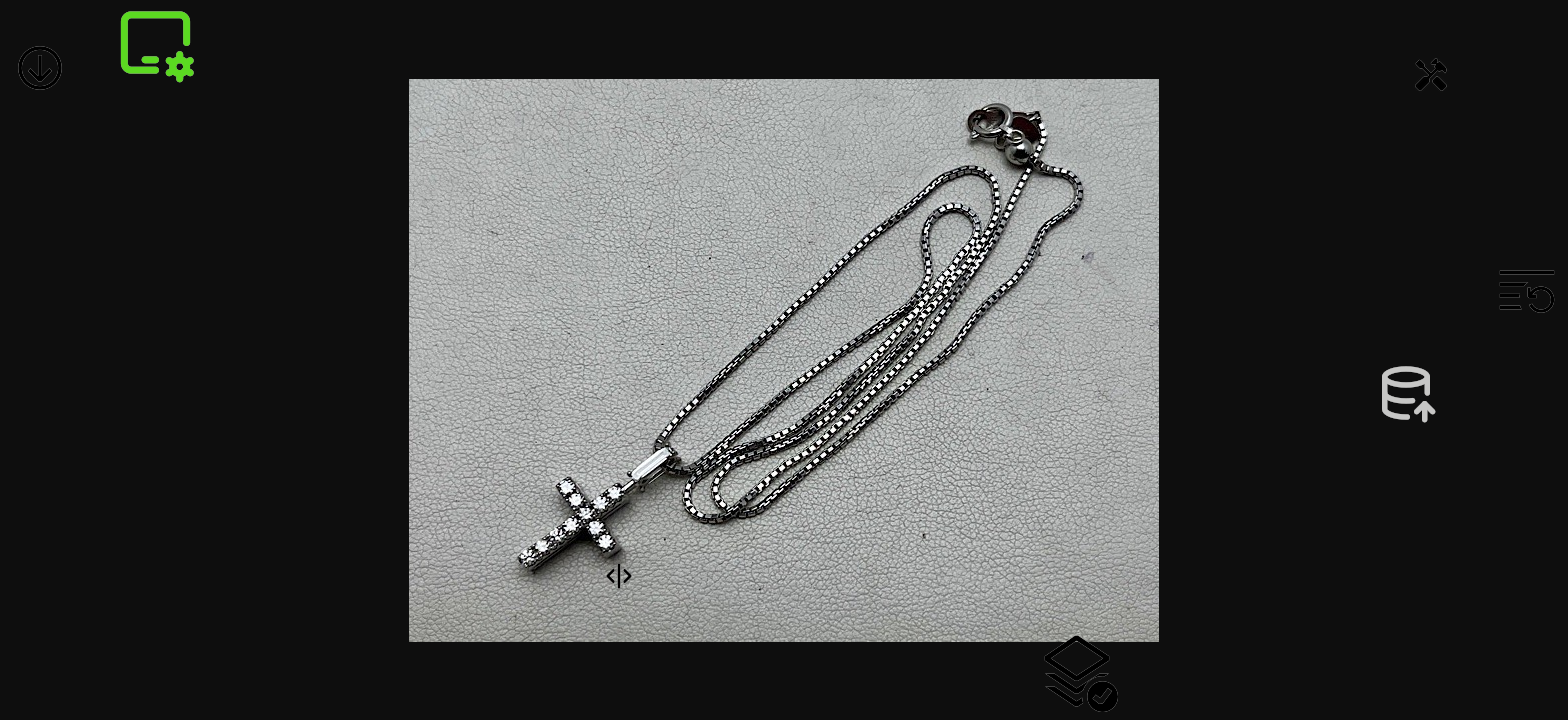 The height and width of the screenshot is (720, 1568). What do you see at coordinates (1527, 290) in the screenshot?
I see `restart the current debug frame` at bounding box center [1527, 290].